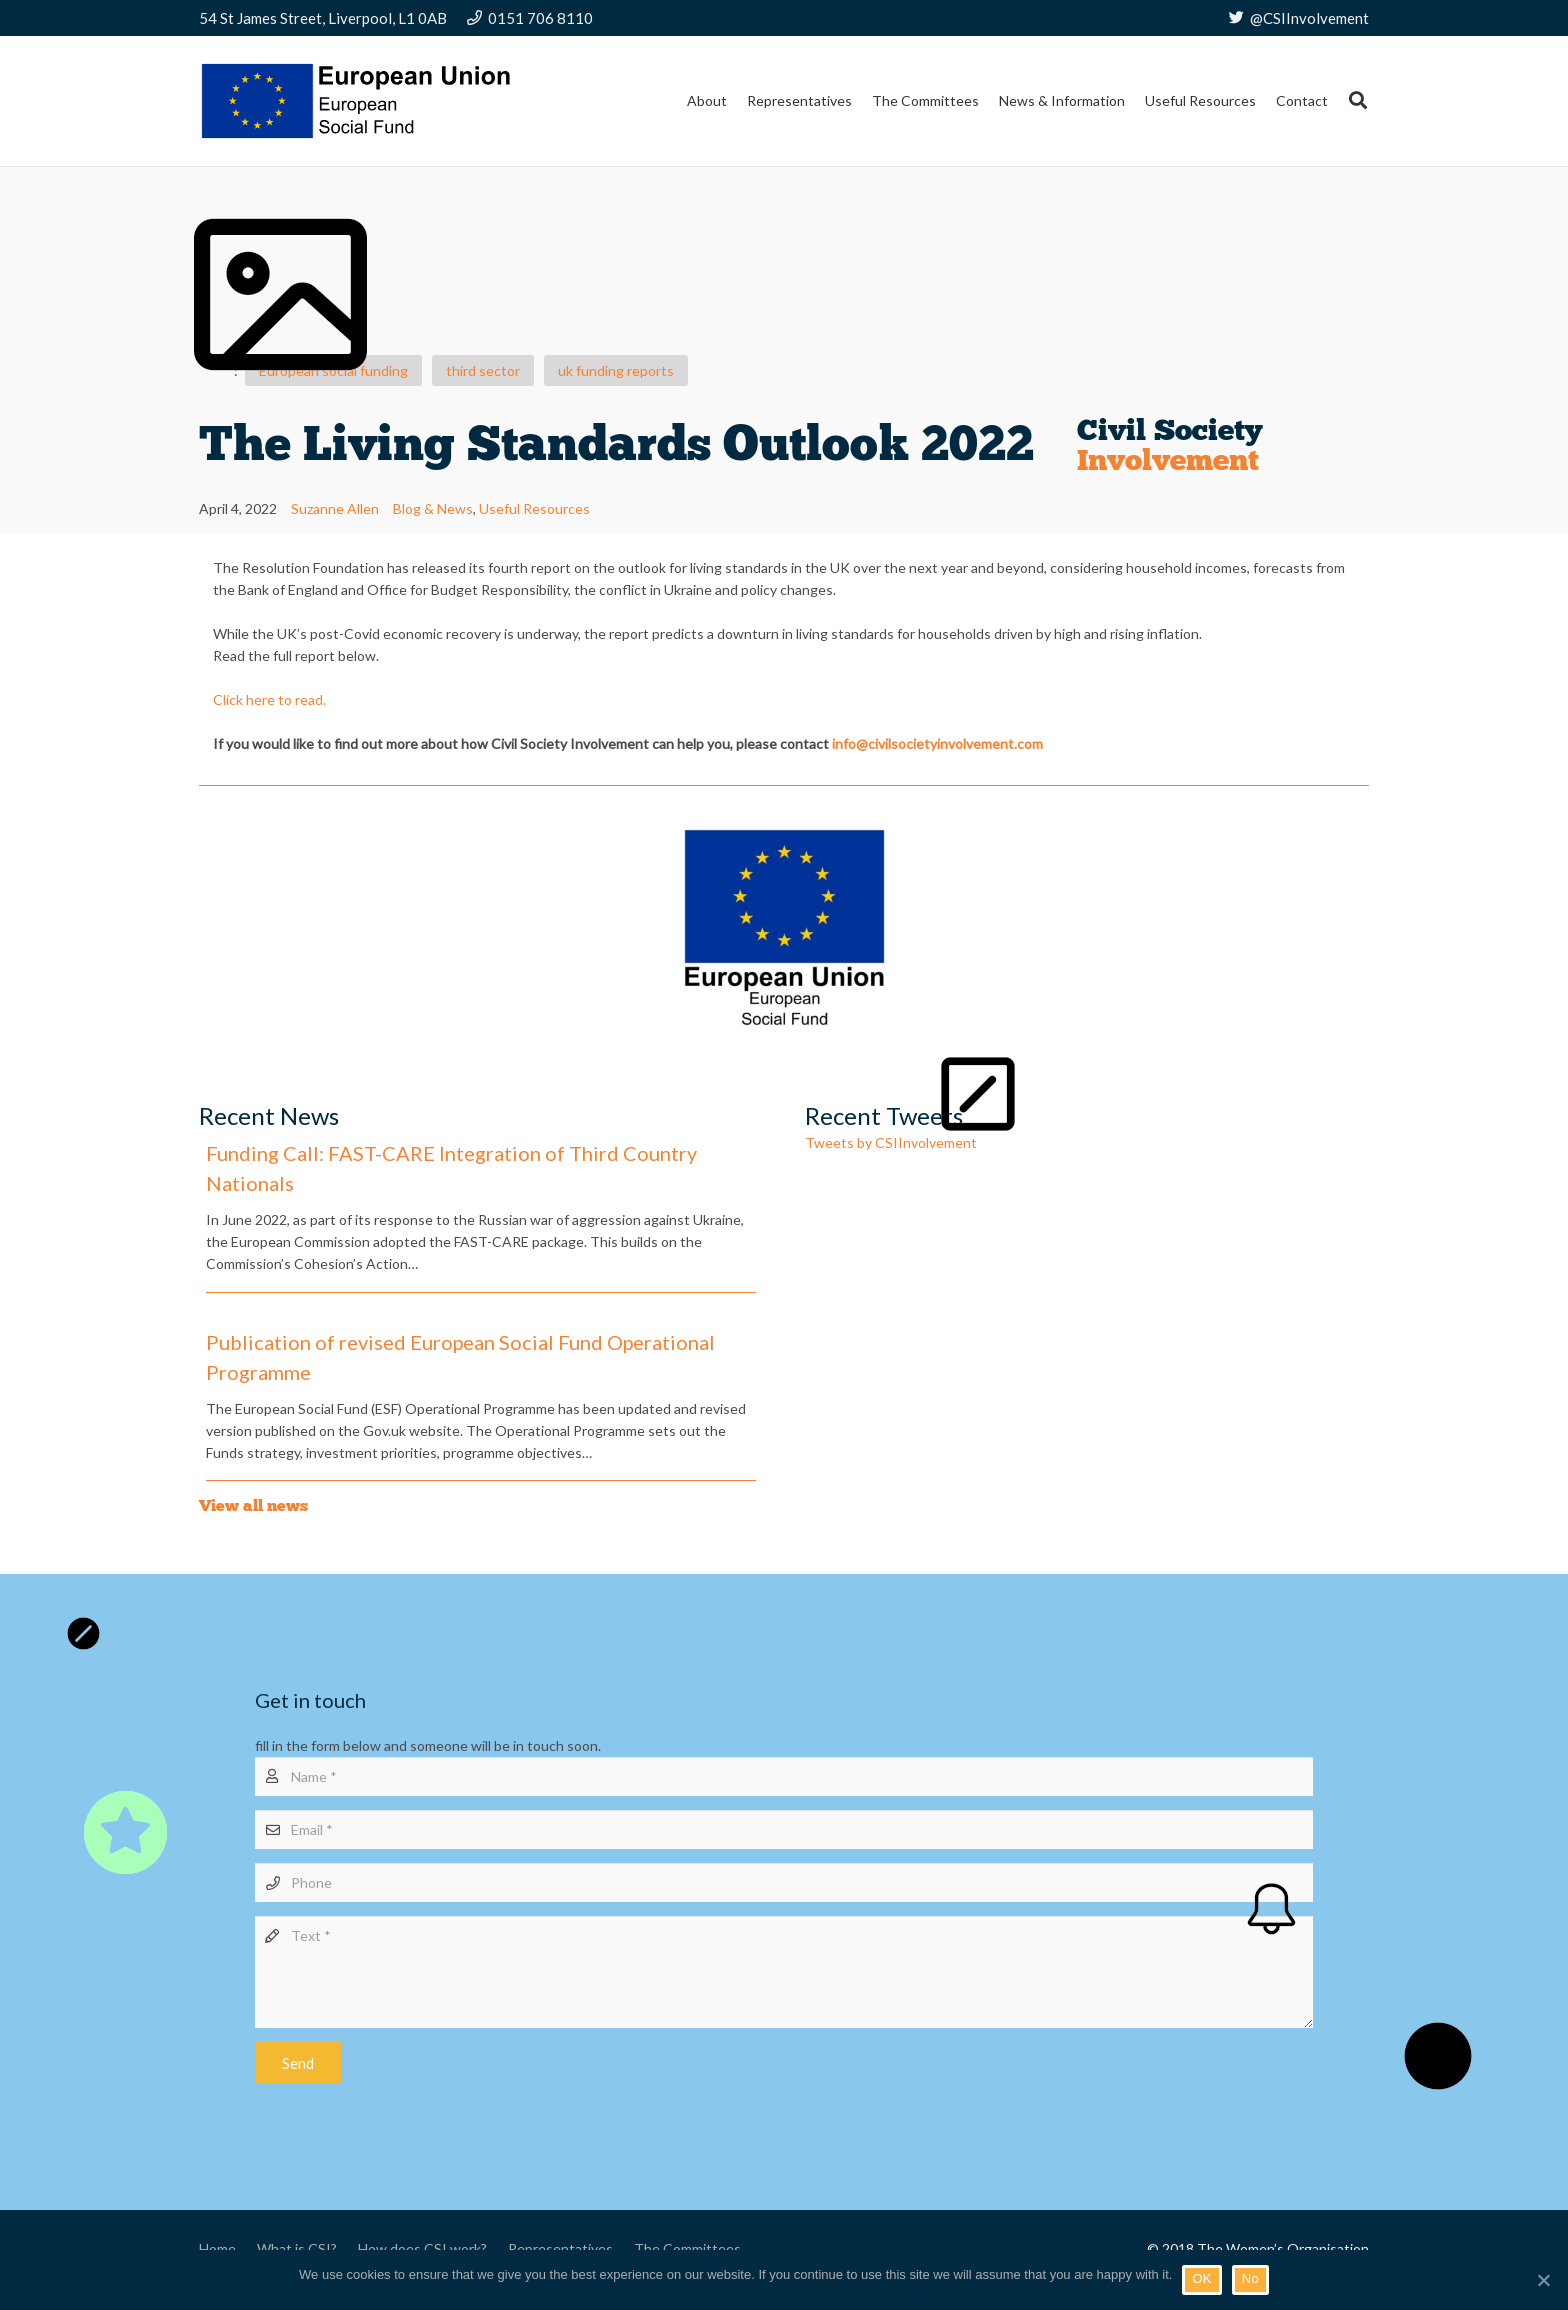 This screenshot has width=1568, height=2310. I want to click on skip or bypass a step in a workflow, so click(83, 1633).